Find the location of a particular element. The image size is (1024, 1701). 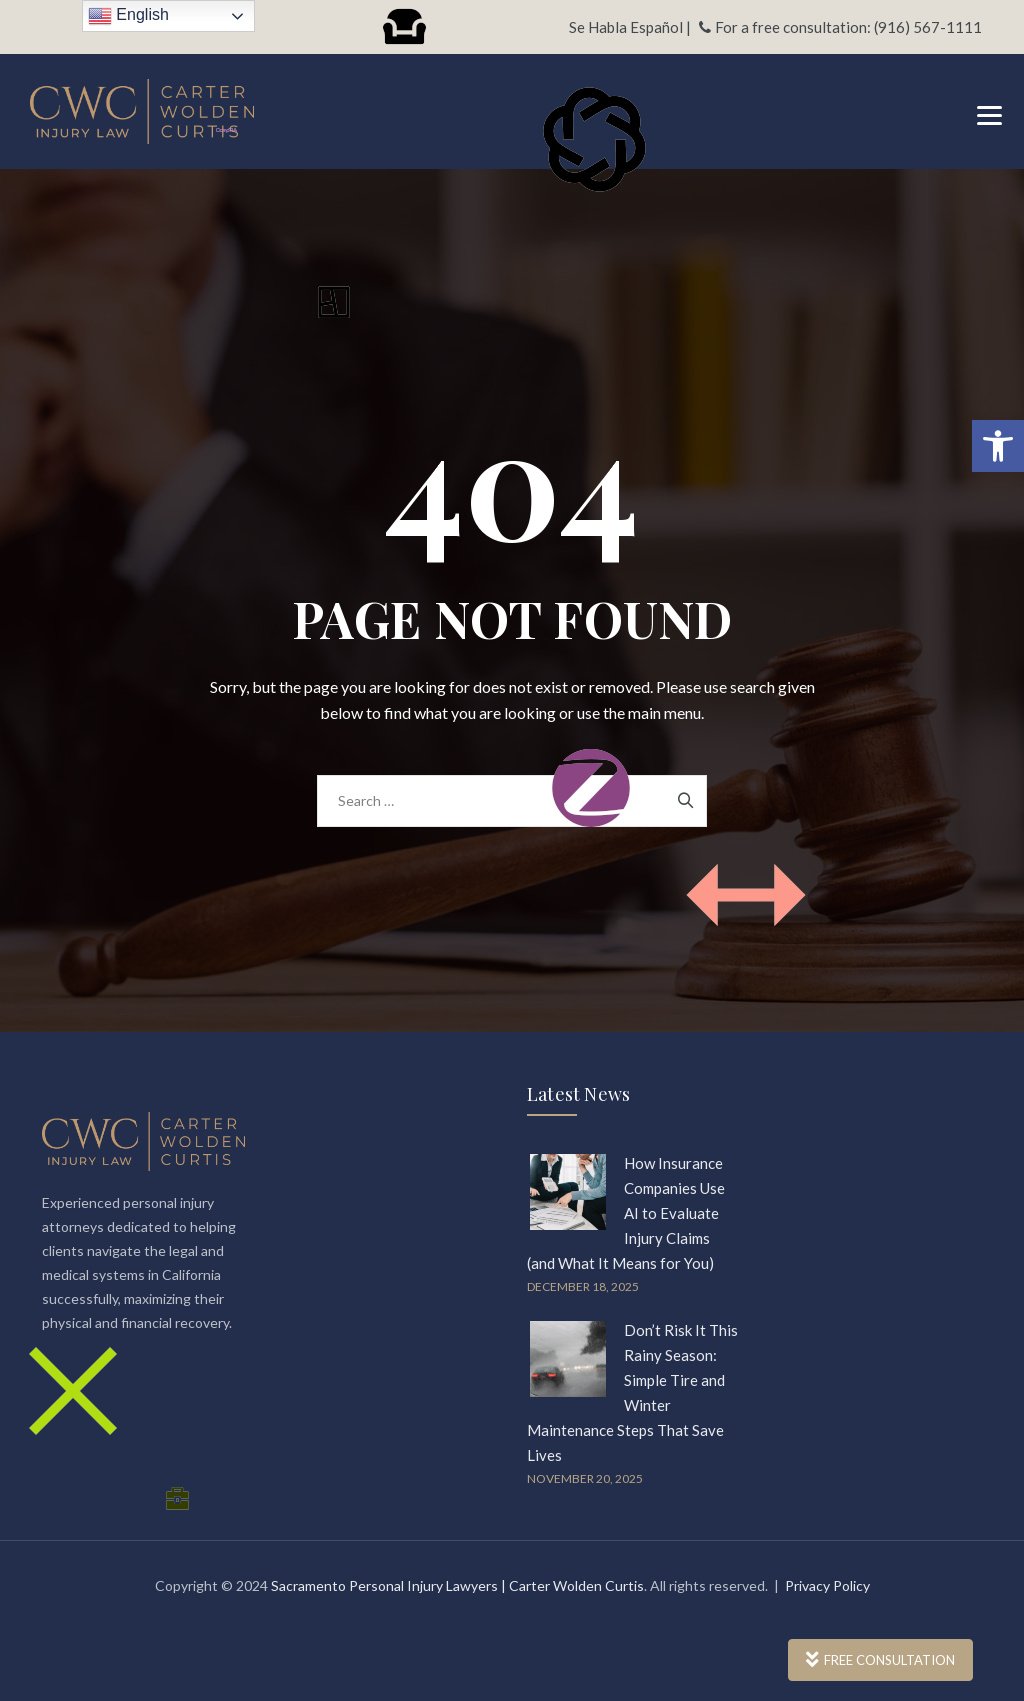

zigbee smart home protocol logo is located at coordinates (591, 788).